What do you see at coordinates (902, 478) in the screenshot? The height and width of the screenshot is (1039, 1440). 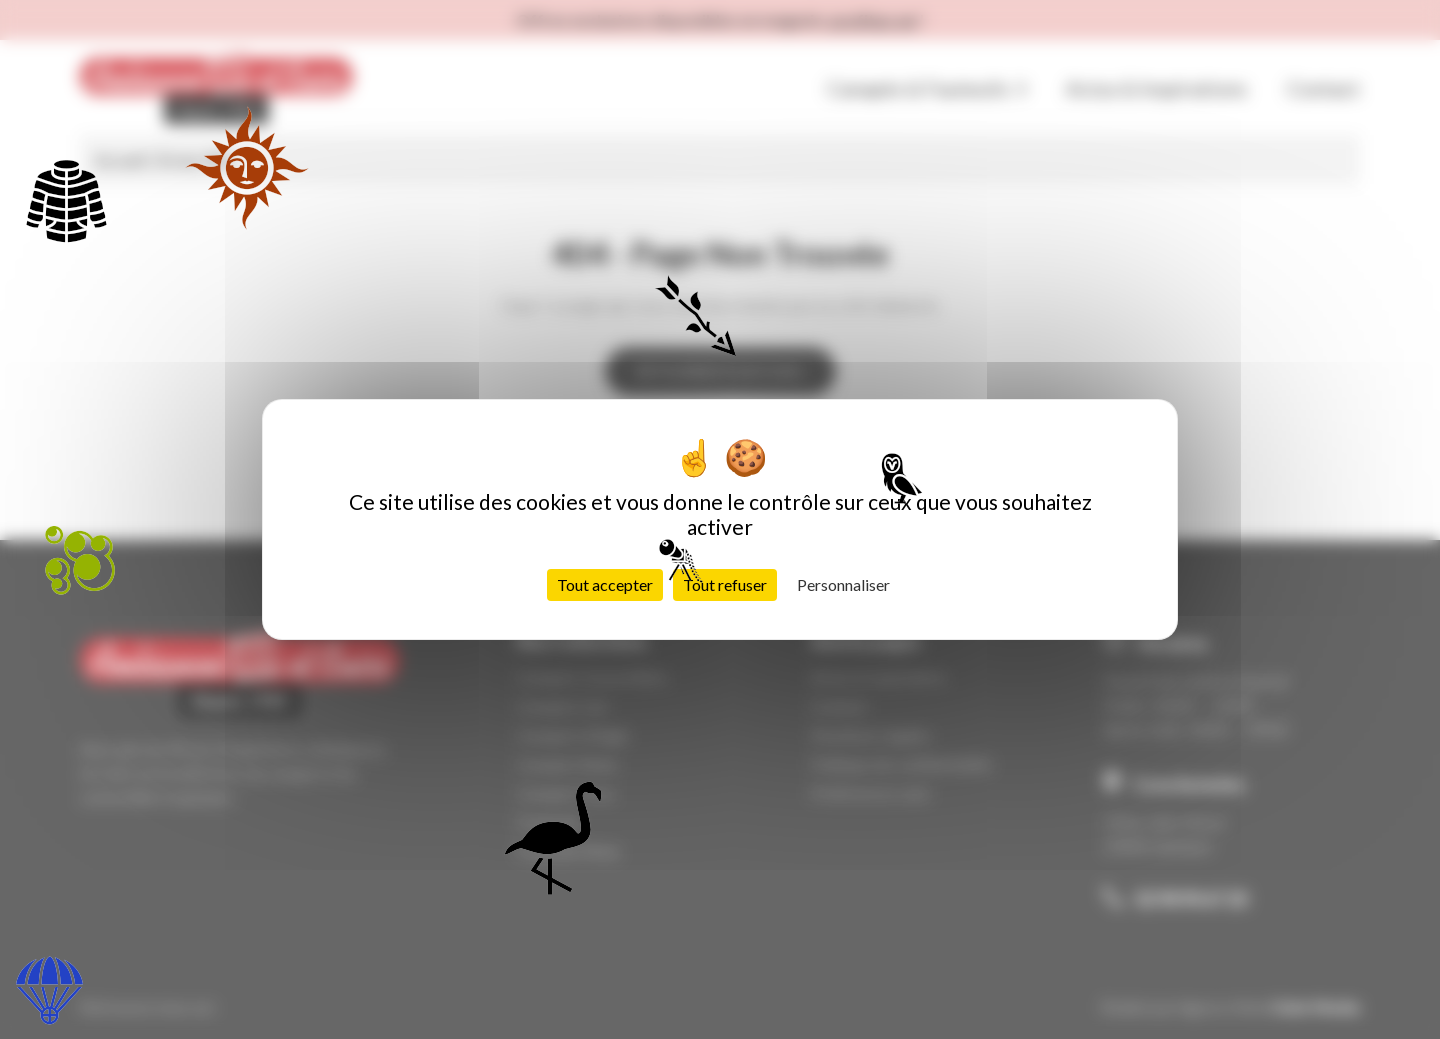 I see `represents a barn owl character or creature in a game` at bounding box center [902, 478].